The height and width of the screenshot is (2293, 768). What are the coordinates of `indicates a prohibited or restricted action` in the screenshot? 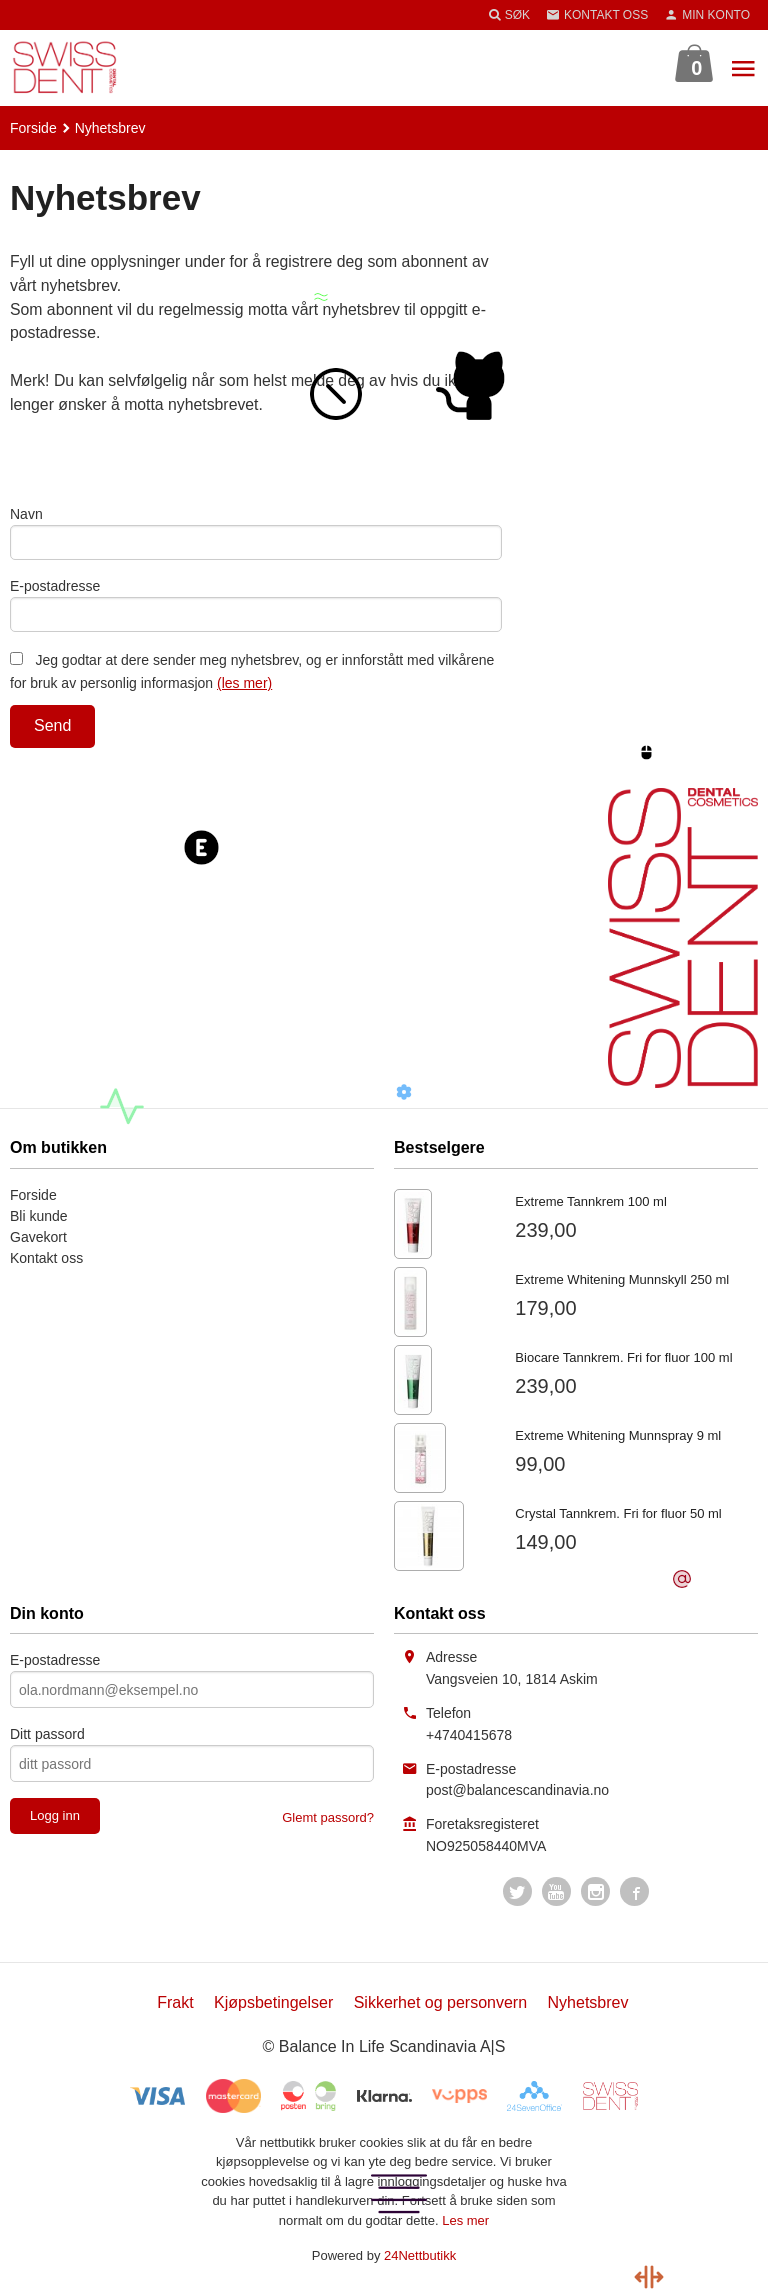 It's located at (336, 394).